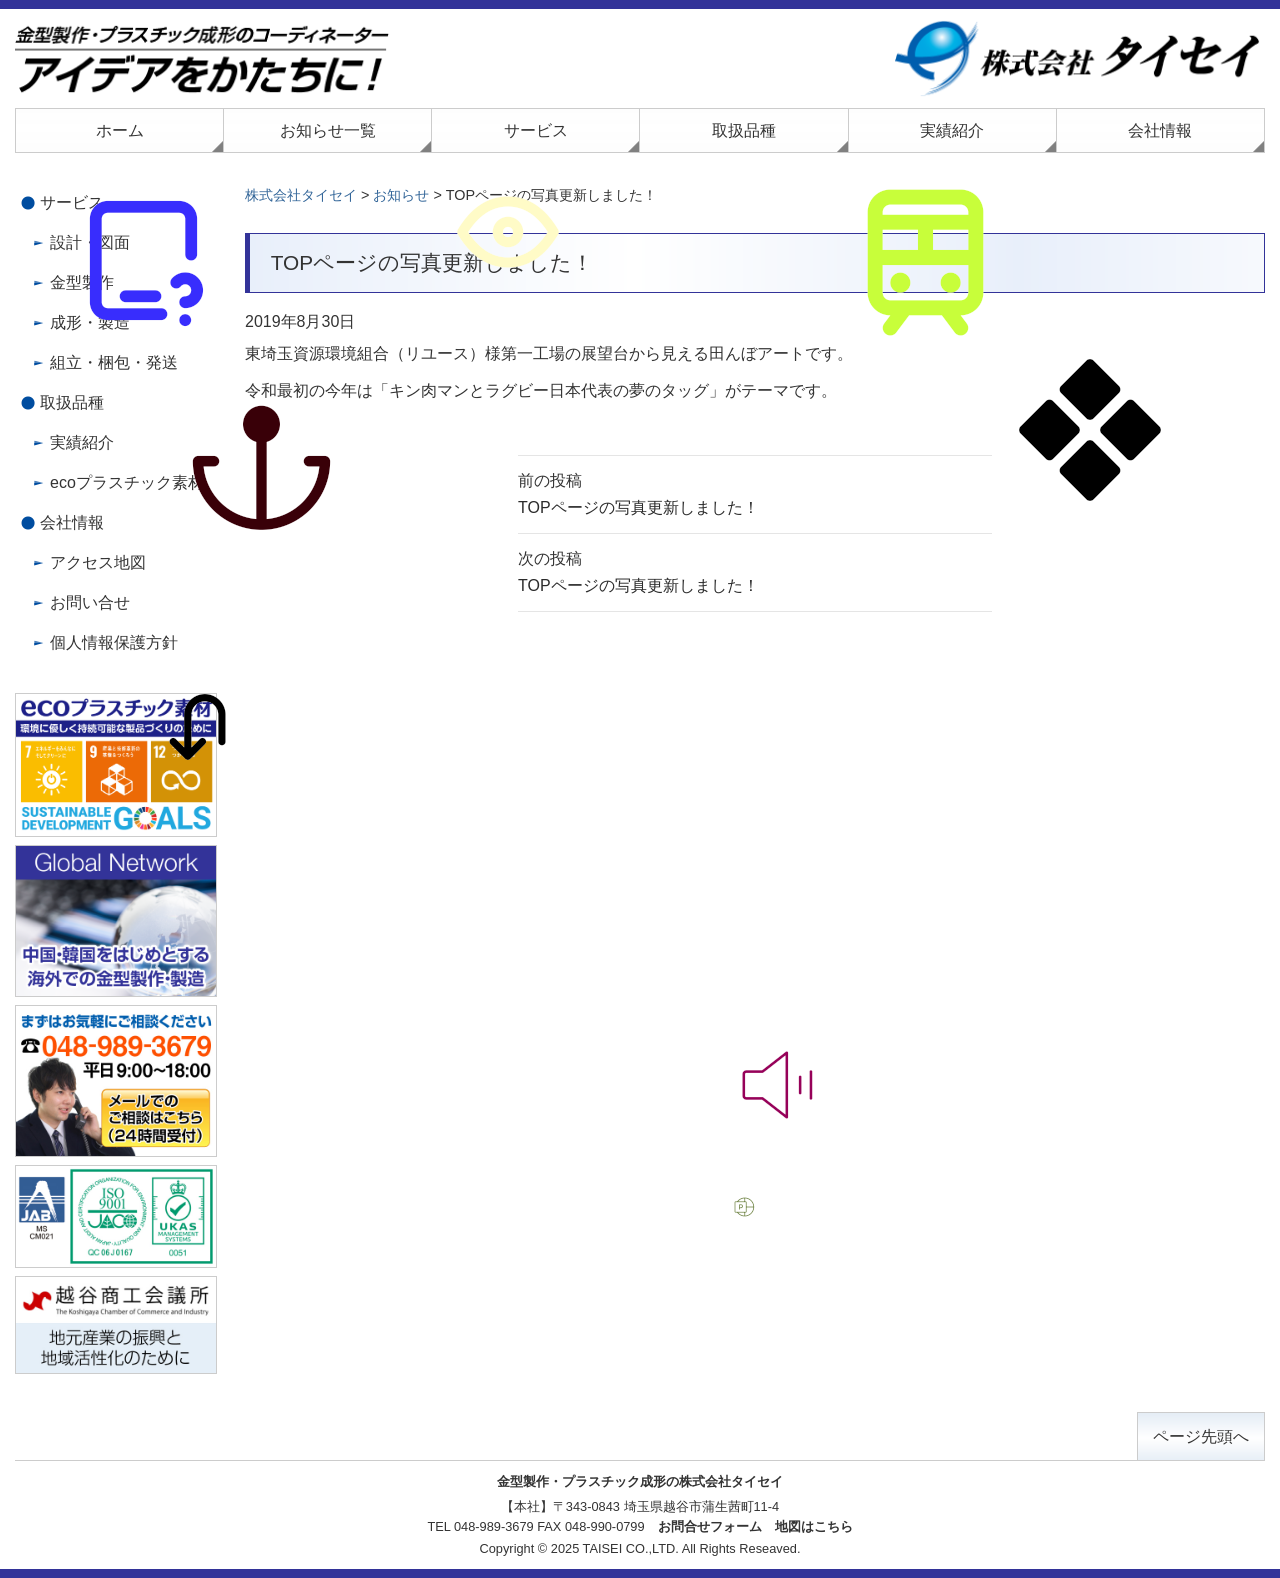 The height and width of the screenshot is (1578, 1280). What do you see at coordinates (925, 257) in the screenshot?
I see `access train schedules or railway information` at bounding box center [925, 257].